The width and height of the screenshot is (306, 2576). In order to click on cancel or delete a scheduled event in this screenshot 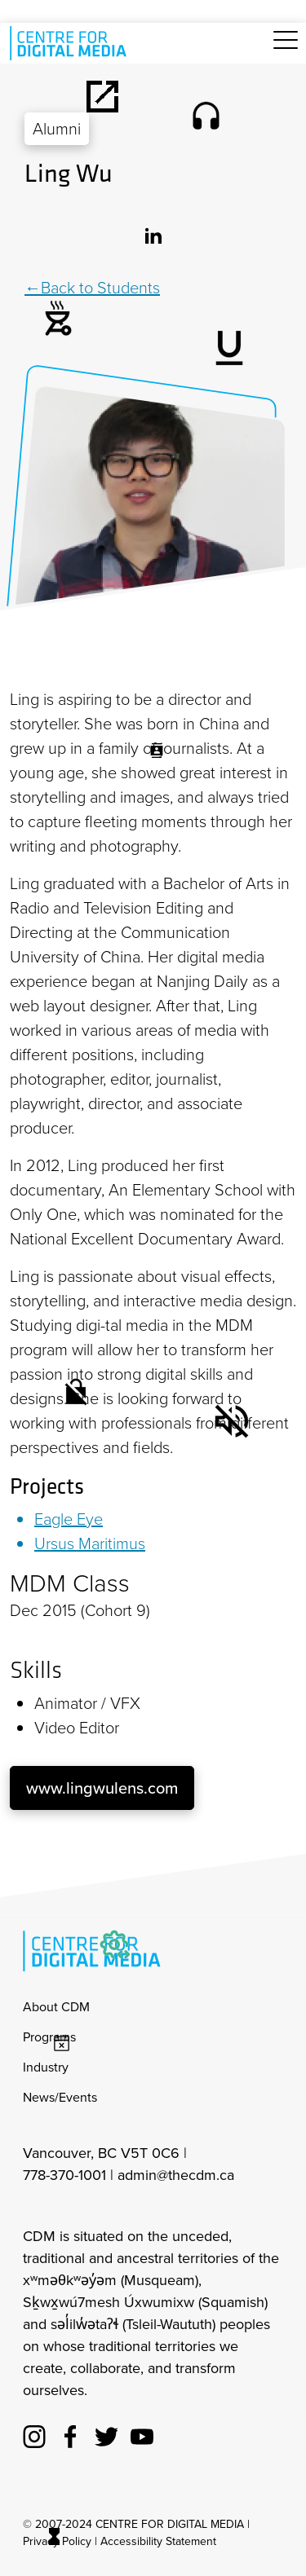, I will do `click(61, 2043)`.